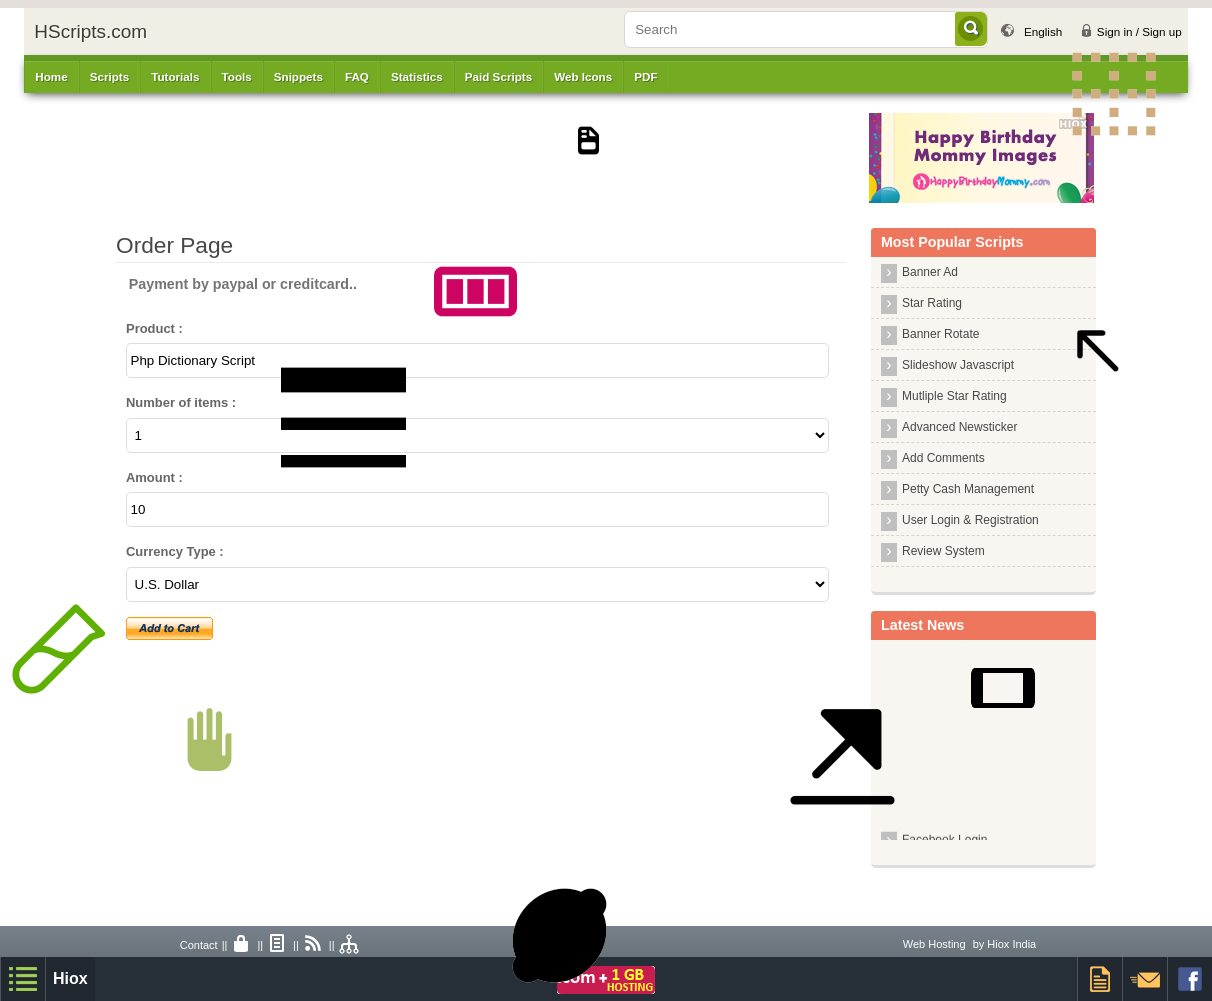  I want to click on navigate to the northwest direction, so click(1097, 350).